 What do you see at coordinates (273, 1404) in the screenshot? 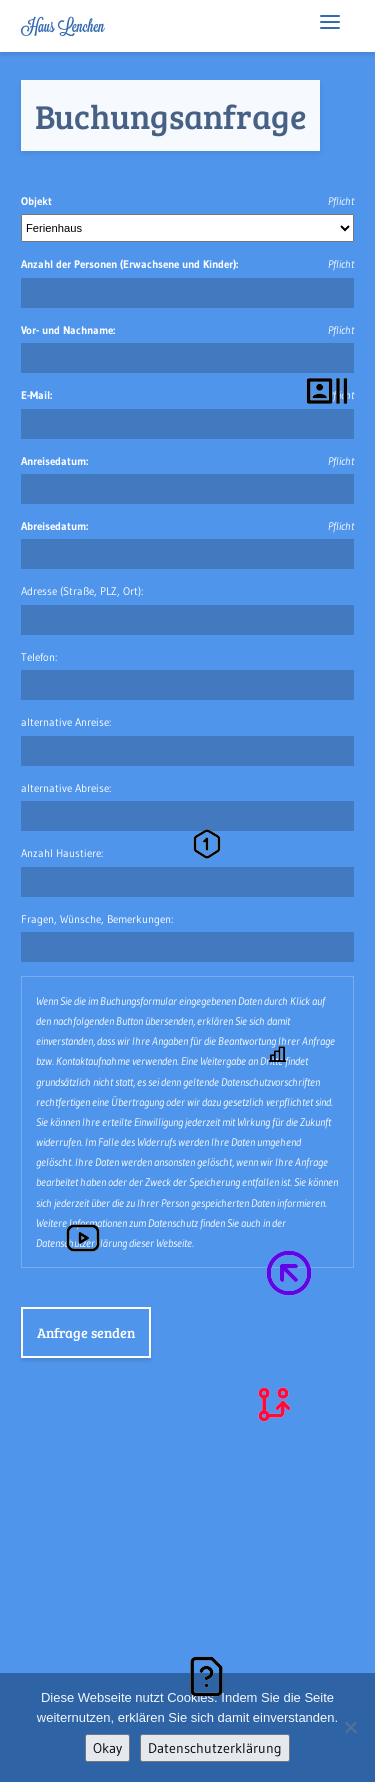
I see `create a new branch in version control` at bounding box center [273, 1404].